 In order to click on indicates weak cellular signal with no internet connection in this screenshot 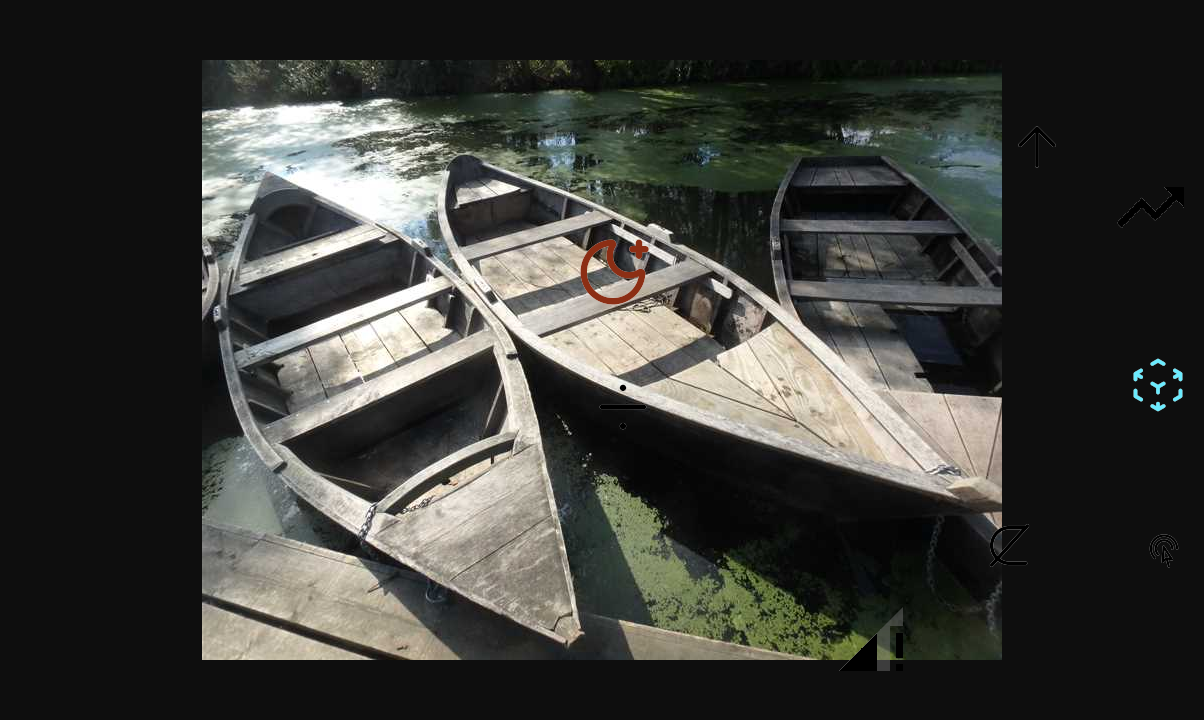, I will do `click(871, 639)`.